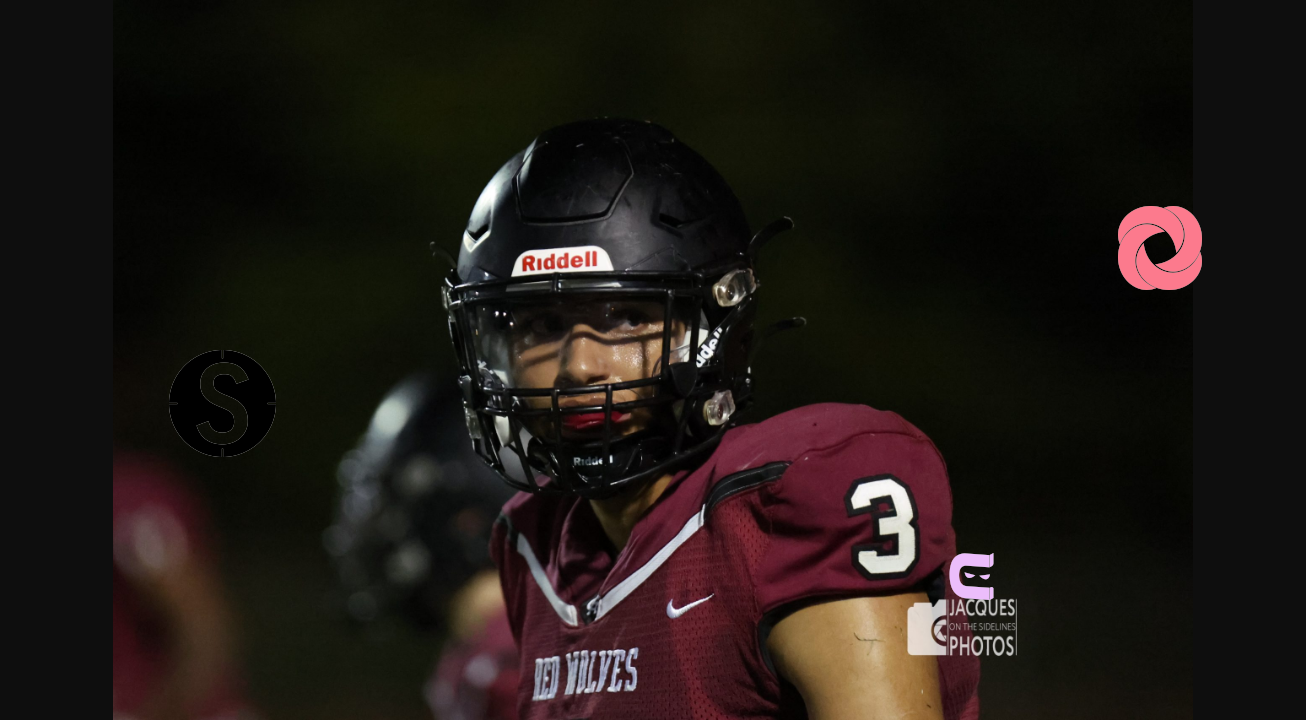 This screenshot has width=1306, height=720. Describe the element at coordinates (971, 576) in the screenshot. I see `coding ninjas brand logo` at that location.